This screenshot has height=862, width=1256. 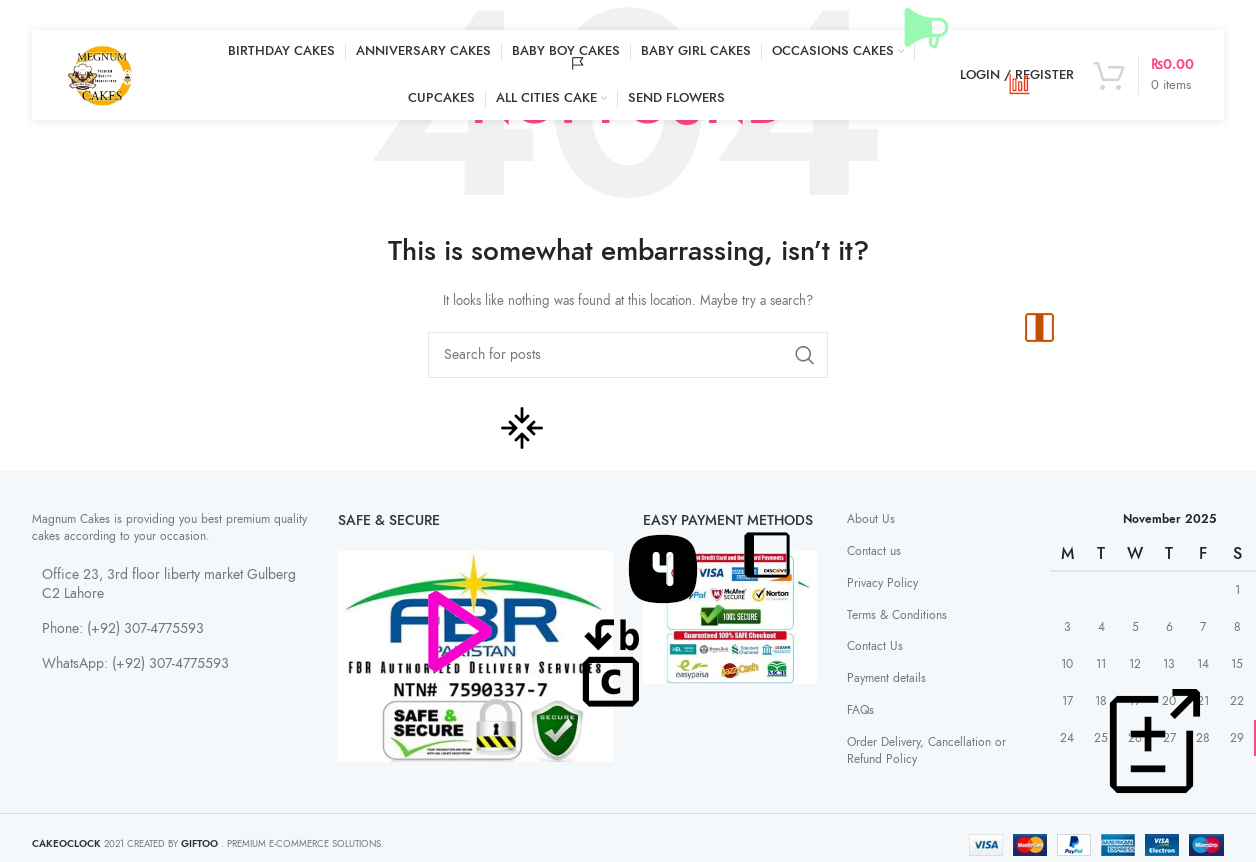 What do you see at coordinates (522, 428) in the screenshot?
I see `collapse or minimize content from all sides` at bounding box center [522, 428].